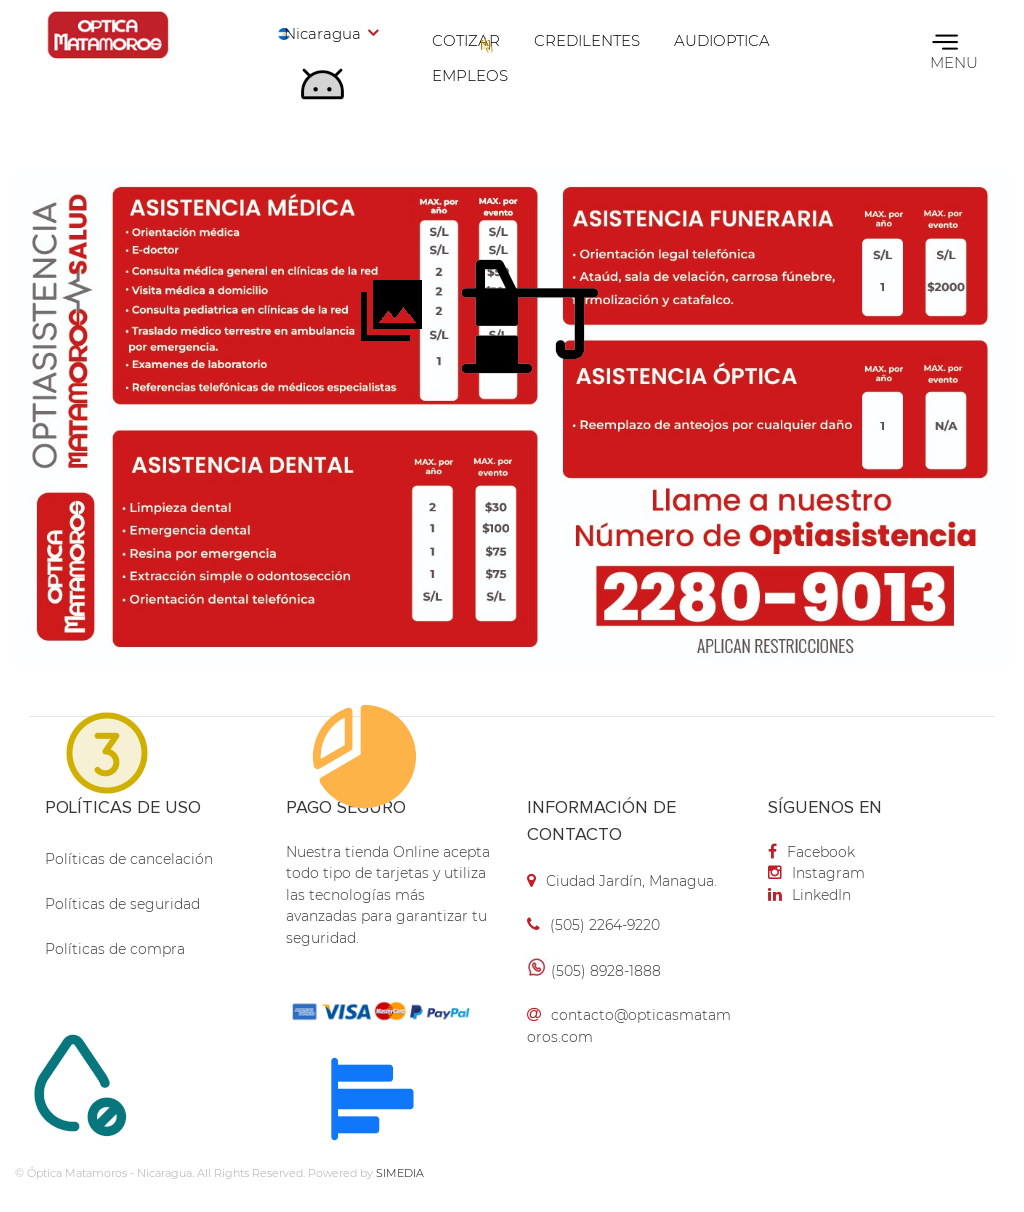 The image size is (1024, 1212). Describe the element at coordinates (391, 310) in the screenshot. I see `access your photo library` at that location.